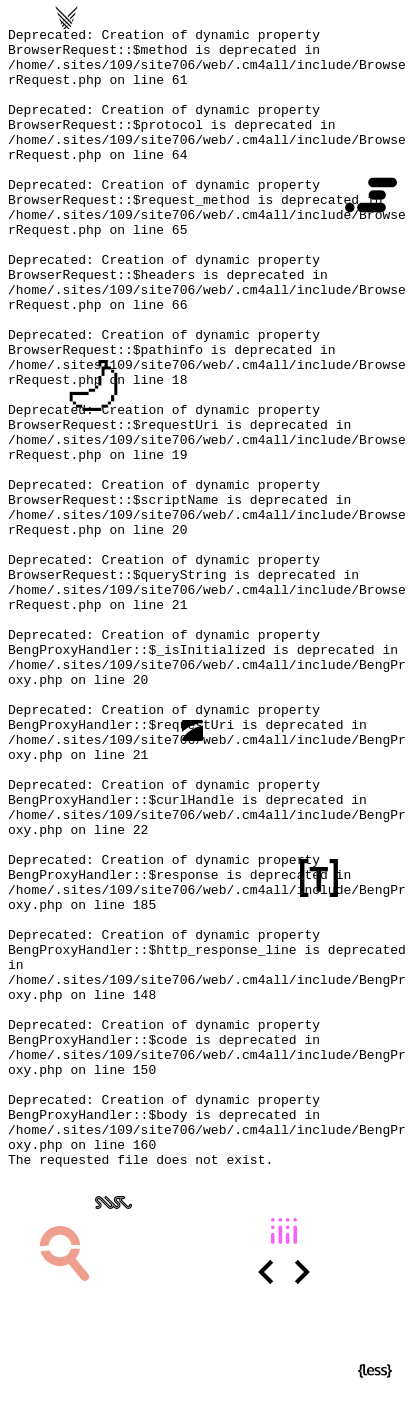 The width and height of the screenshot is (417, 1412). Describe the element at coordinates (64, 1253) in the screenshot. I see `open Startpage private search engine` at that location.